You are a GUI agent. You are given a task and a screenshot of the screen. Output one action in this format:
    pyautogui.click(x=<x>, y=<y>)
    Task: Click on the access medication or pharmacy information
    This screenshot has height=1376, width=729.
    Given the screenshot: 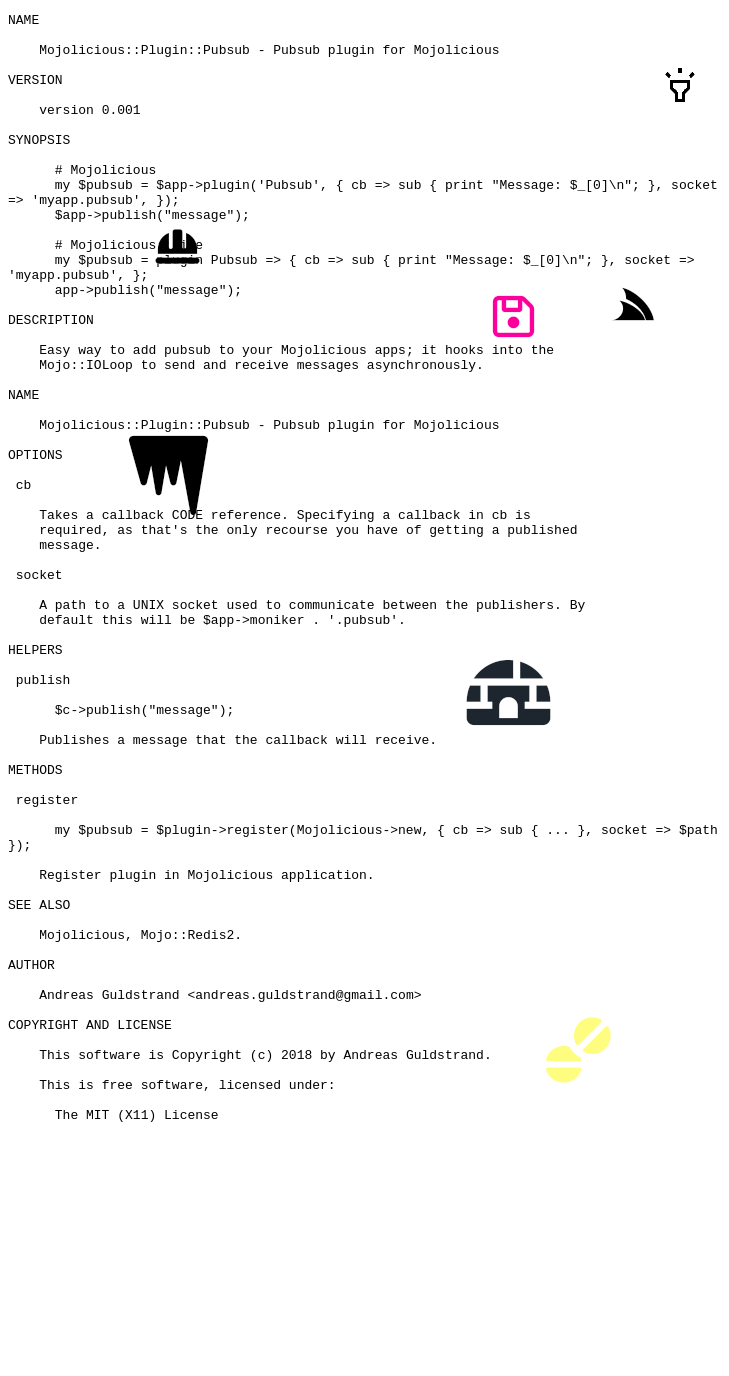 What is the action you would take?
    pyautogui.click(x=578, y=1050)
    